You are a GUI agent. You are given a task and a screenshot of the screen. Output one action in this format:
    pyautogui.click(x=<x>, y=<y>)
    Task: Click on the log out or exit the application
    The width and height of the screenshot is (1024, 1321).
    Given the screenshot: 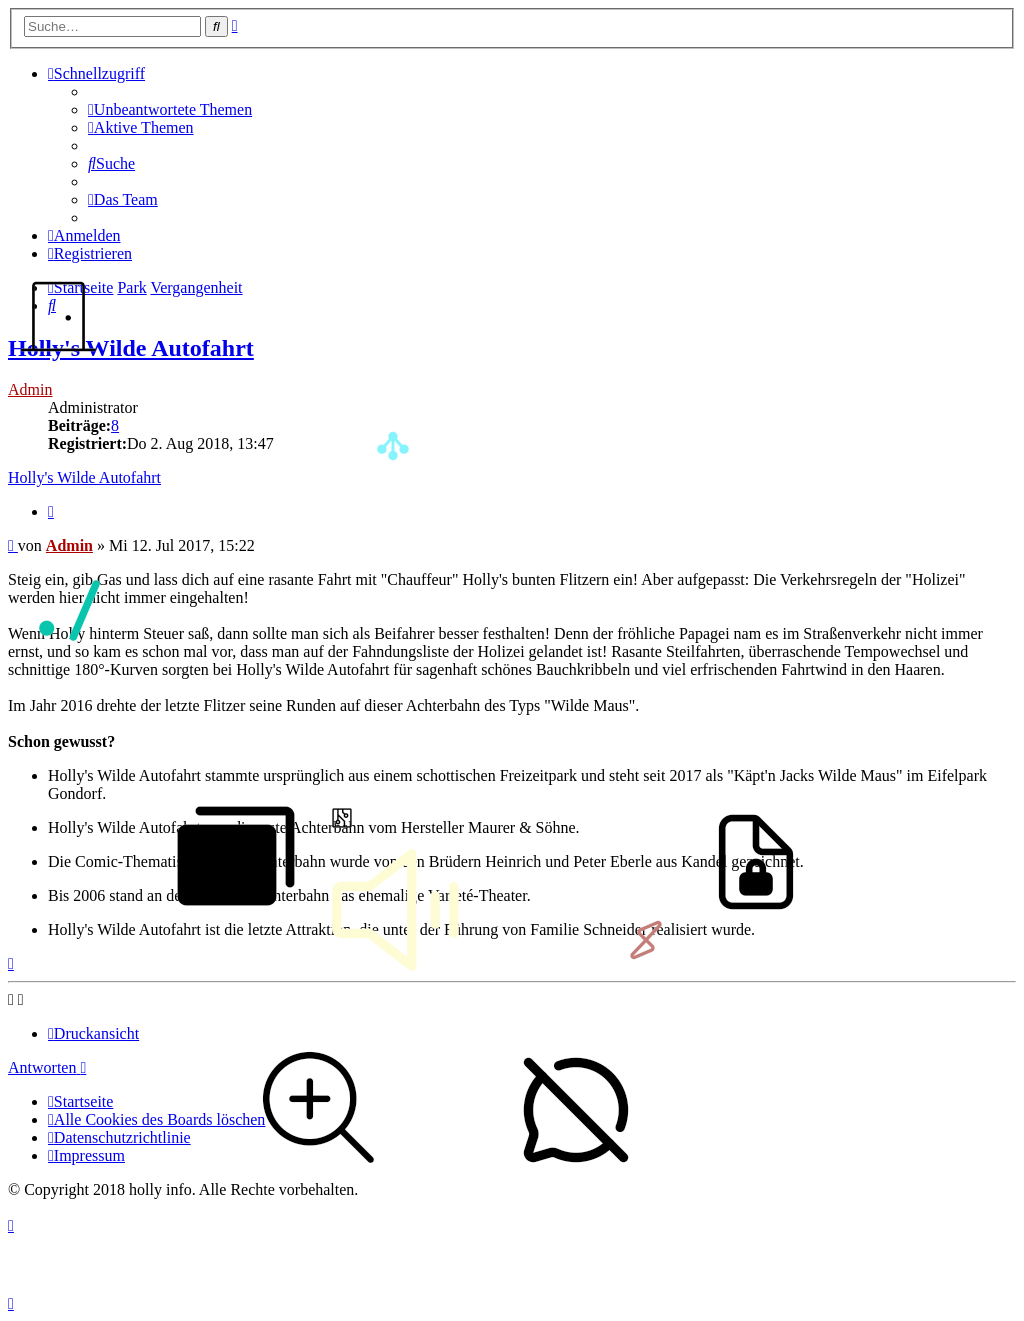 What is the action you would take?
    pyautogui.click(x=58, y=316)
    